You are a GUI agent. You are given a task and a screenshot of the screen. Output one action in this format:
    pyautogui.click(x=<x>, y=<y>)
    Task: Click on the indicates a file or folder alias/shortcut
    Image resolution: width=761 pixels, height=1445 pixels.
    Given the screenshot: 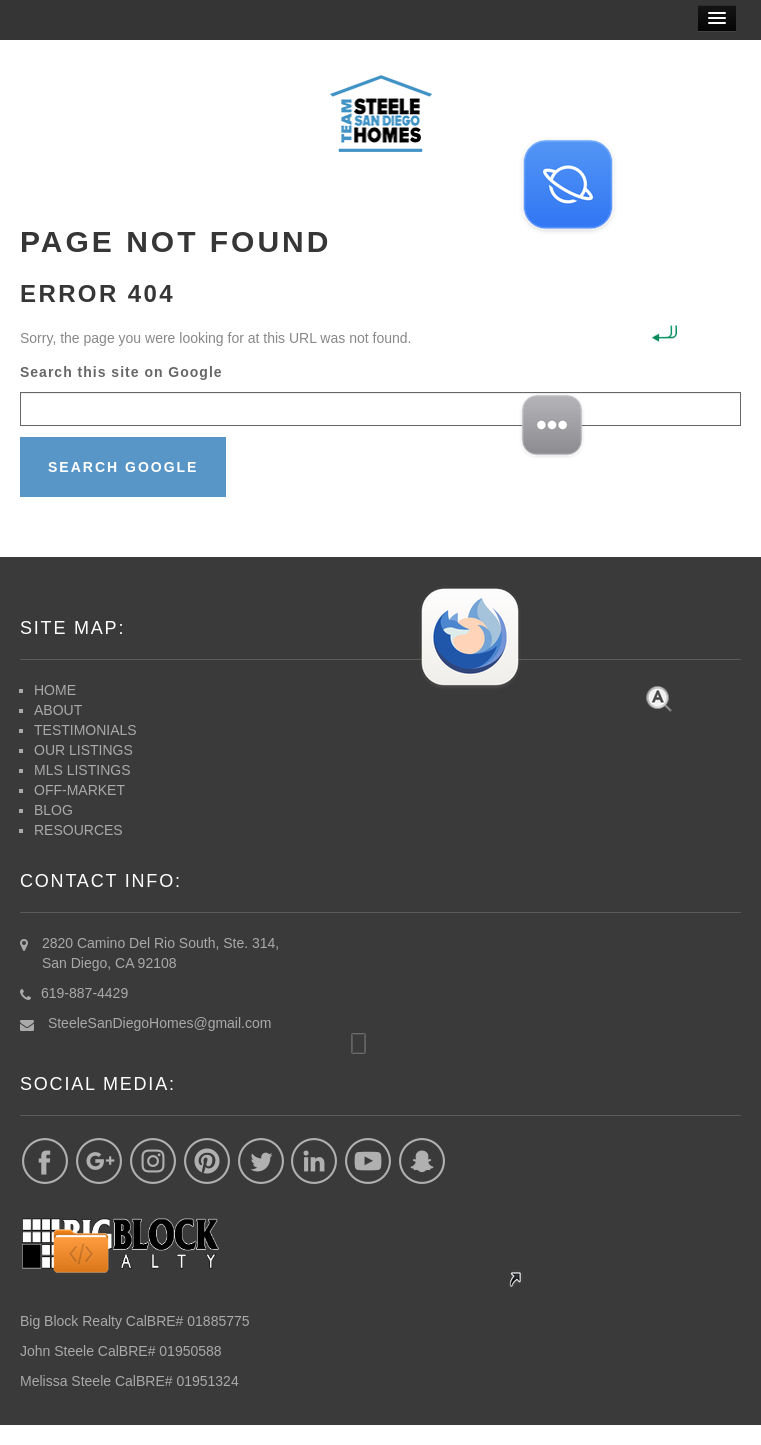 What is the action you would take?
    pyautogui.click(x=552, y=1244)
    